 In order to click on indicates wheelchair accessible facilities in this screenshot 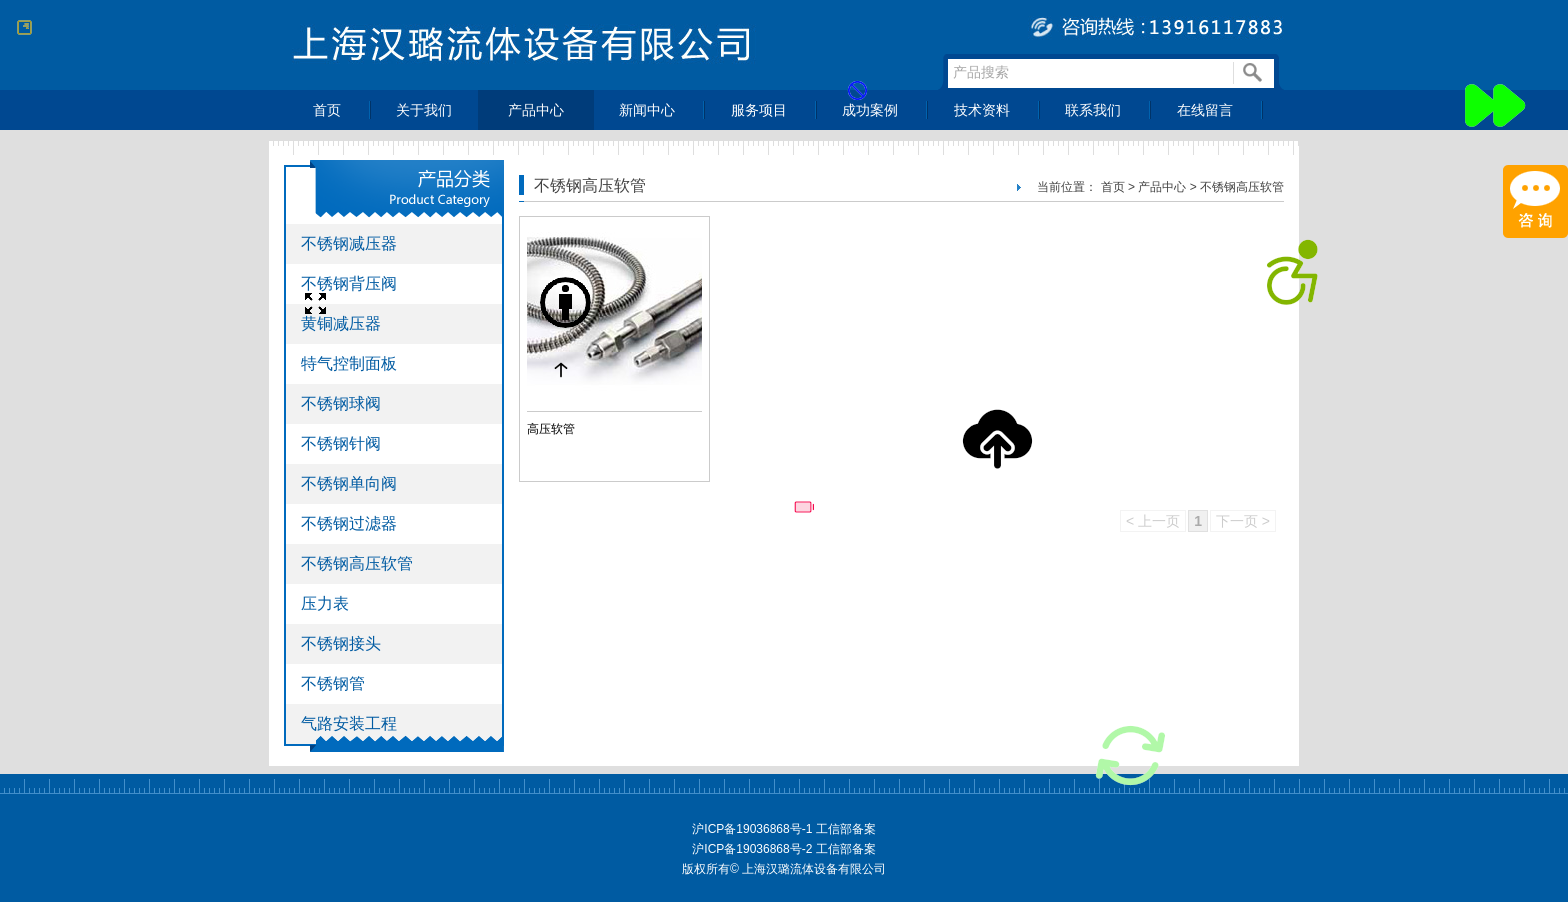, I will do `click(1293, 273)`.